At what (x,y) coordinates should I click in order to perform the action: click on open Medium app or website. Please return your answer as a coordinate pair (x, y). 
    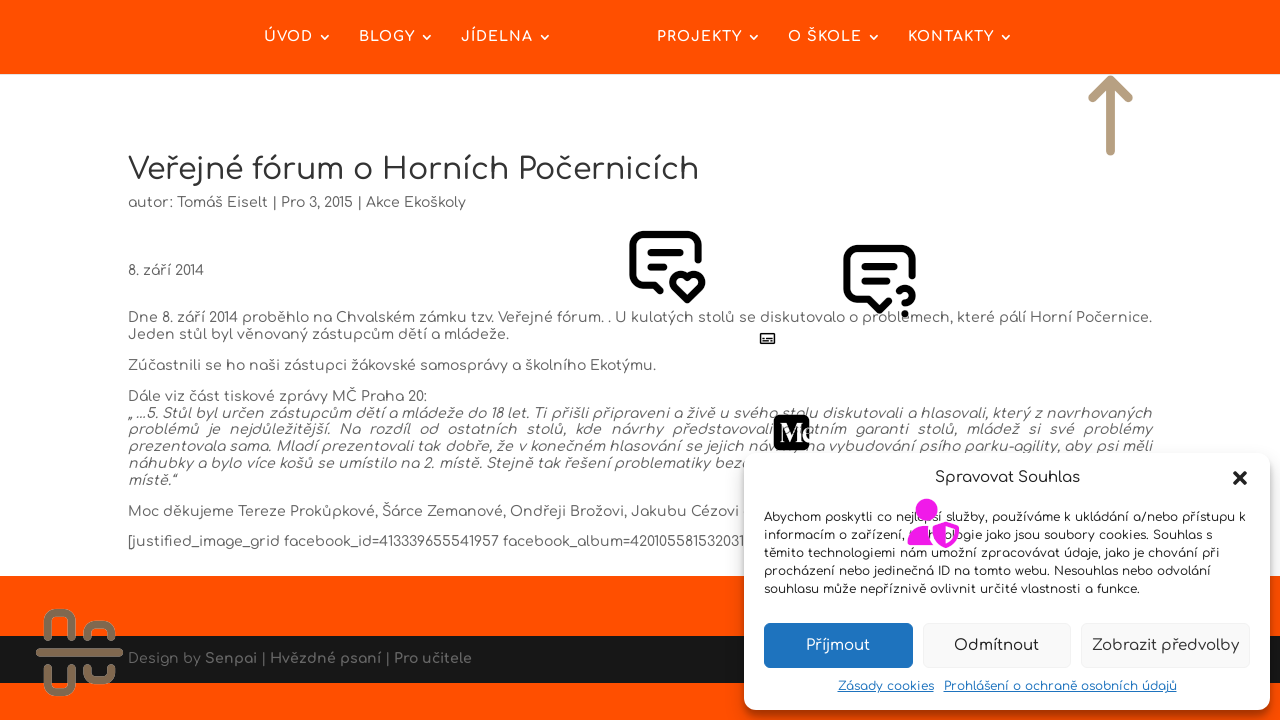
    Looking at the image, I should click on (791, 432).